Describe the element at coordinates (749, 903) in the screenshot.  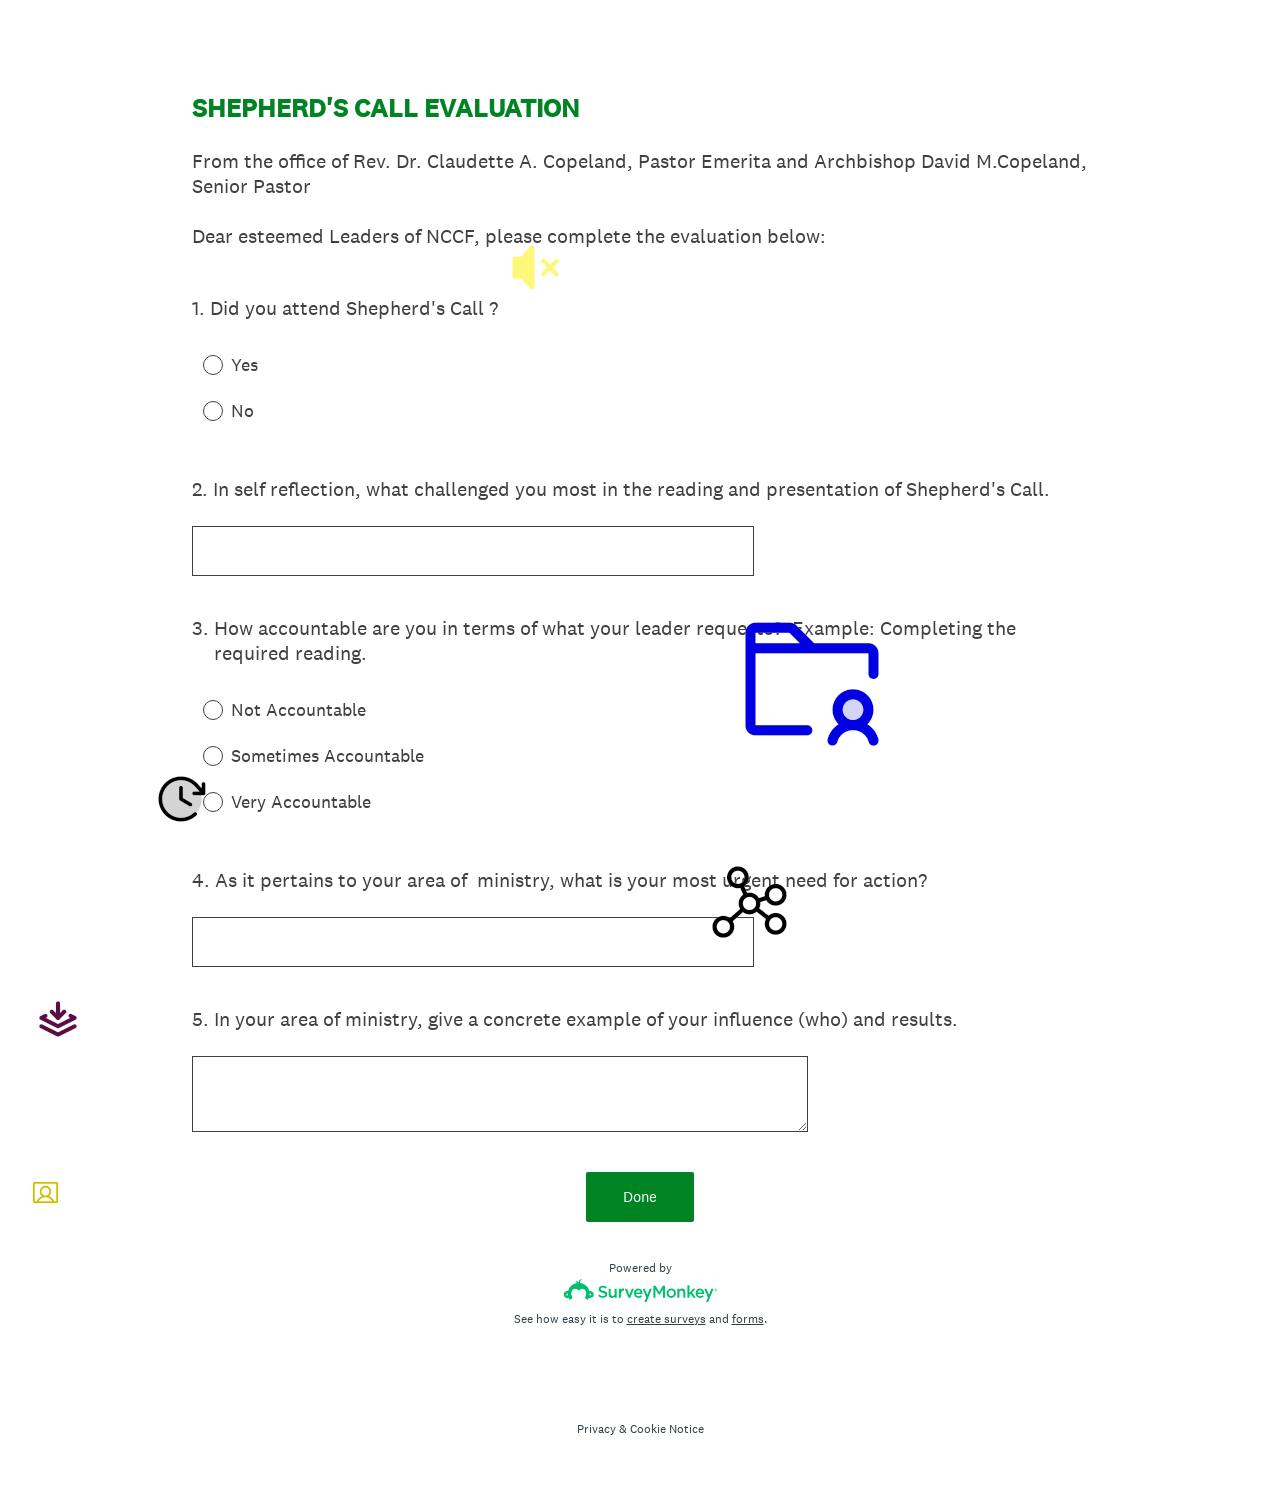
I see `view network connections or relationships` at that location.